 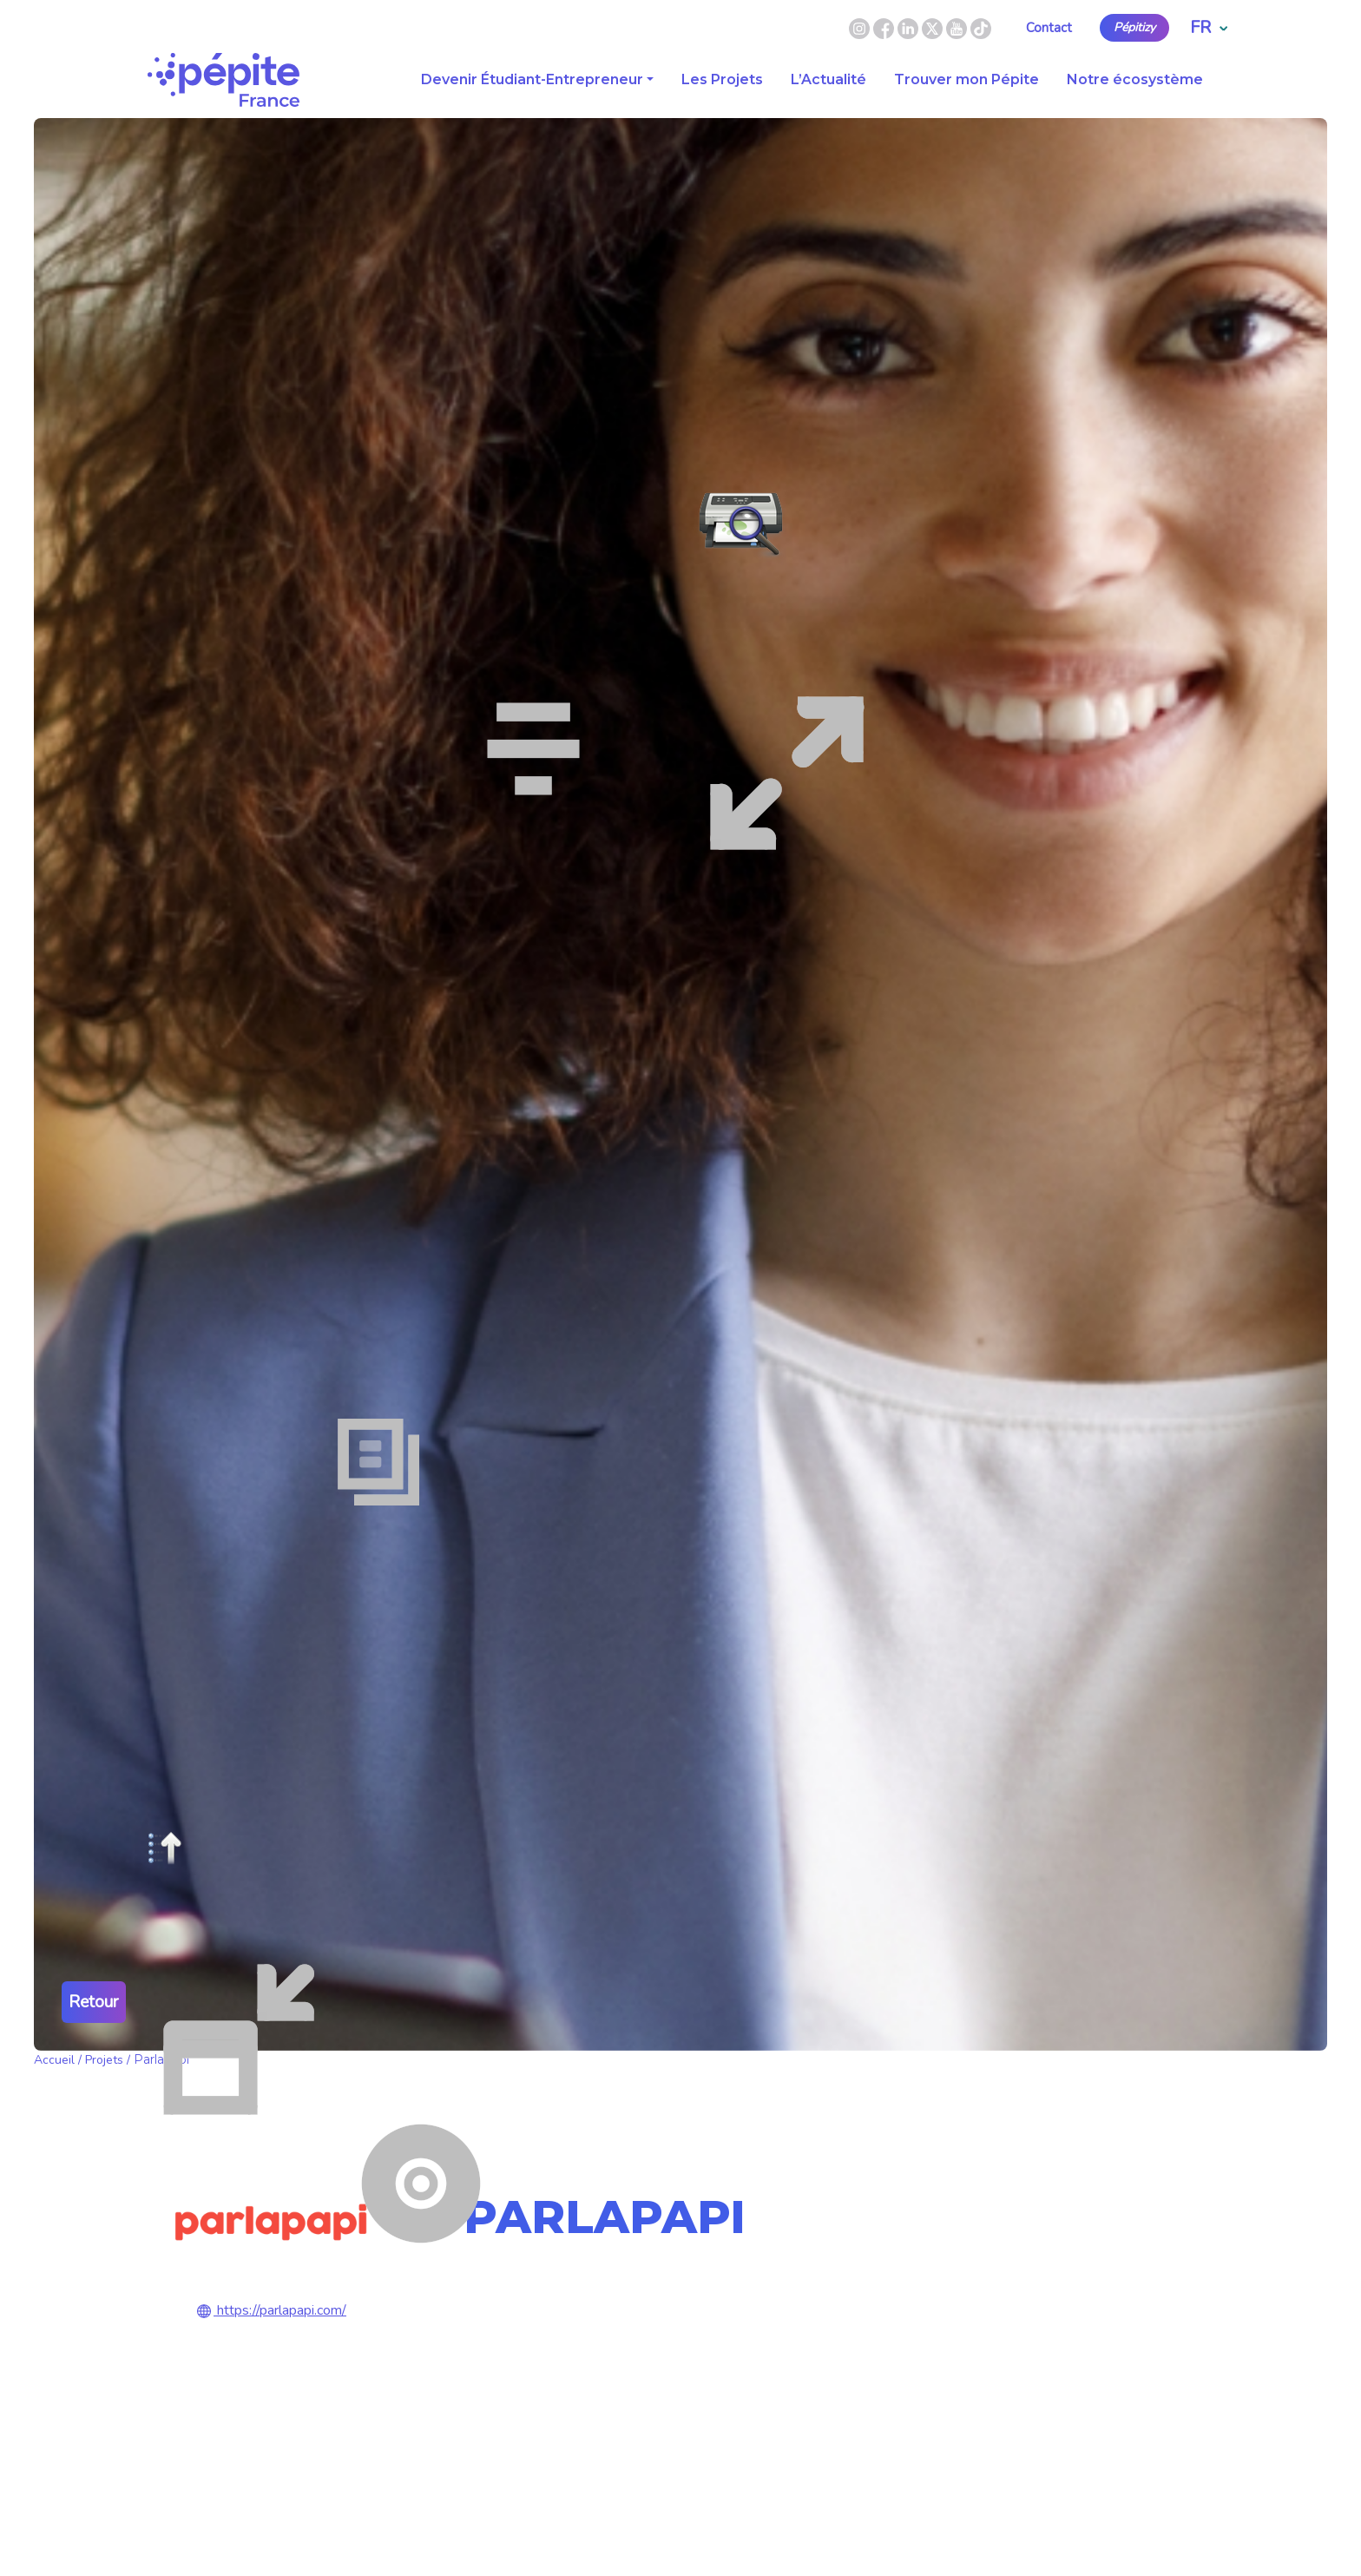 I want to click on center align text, so click(x=533, y=748).